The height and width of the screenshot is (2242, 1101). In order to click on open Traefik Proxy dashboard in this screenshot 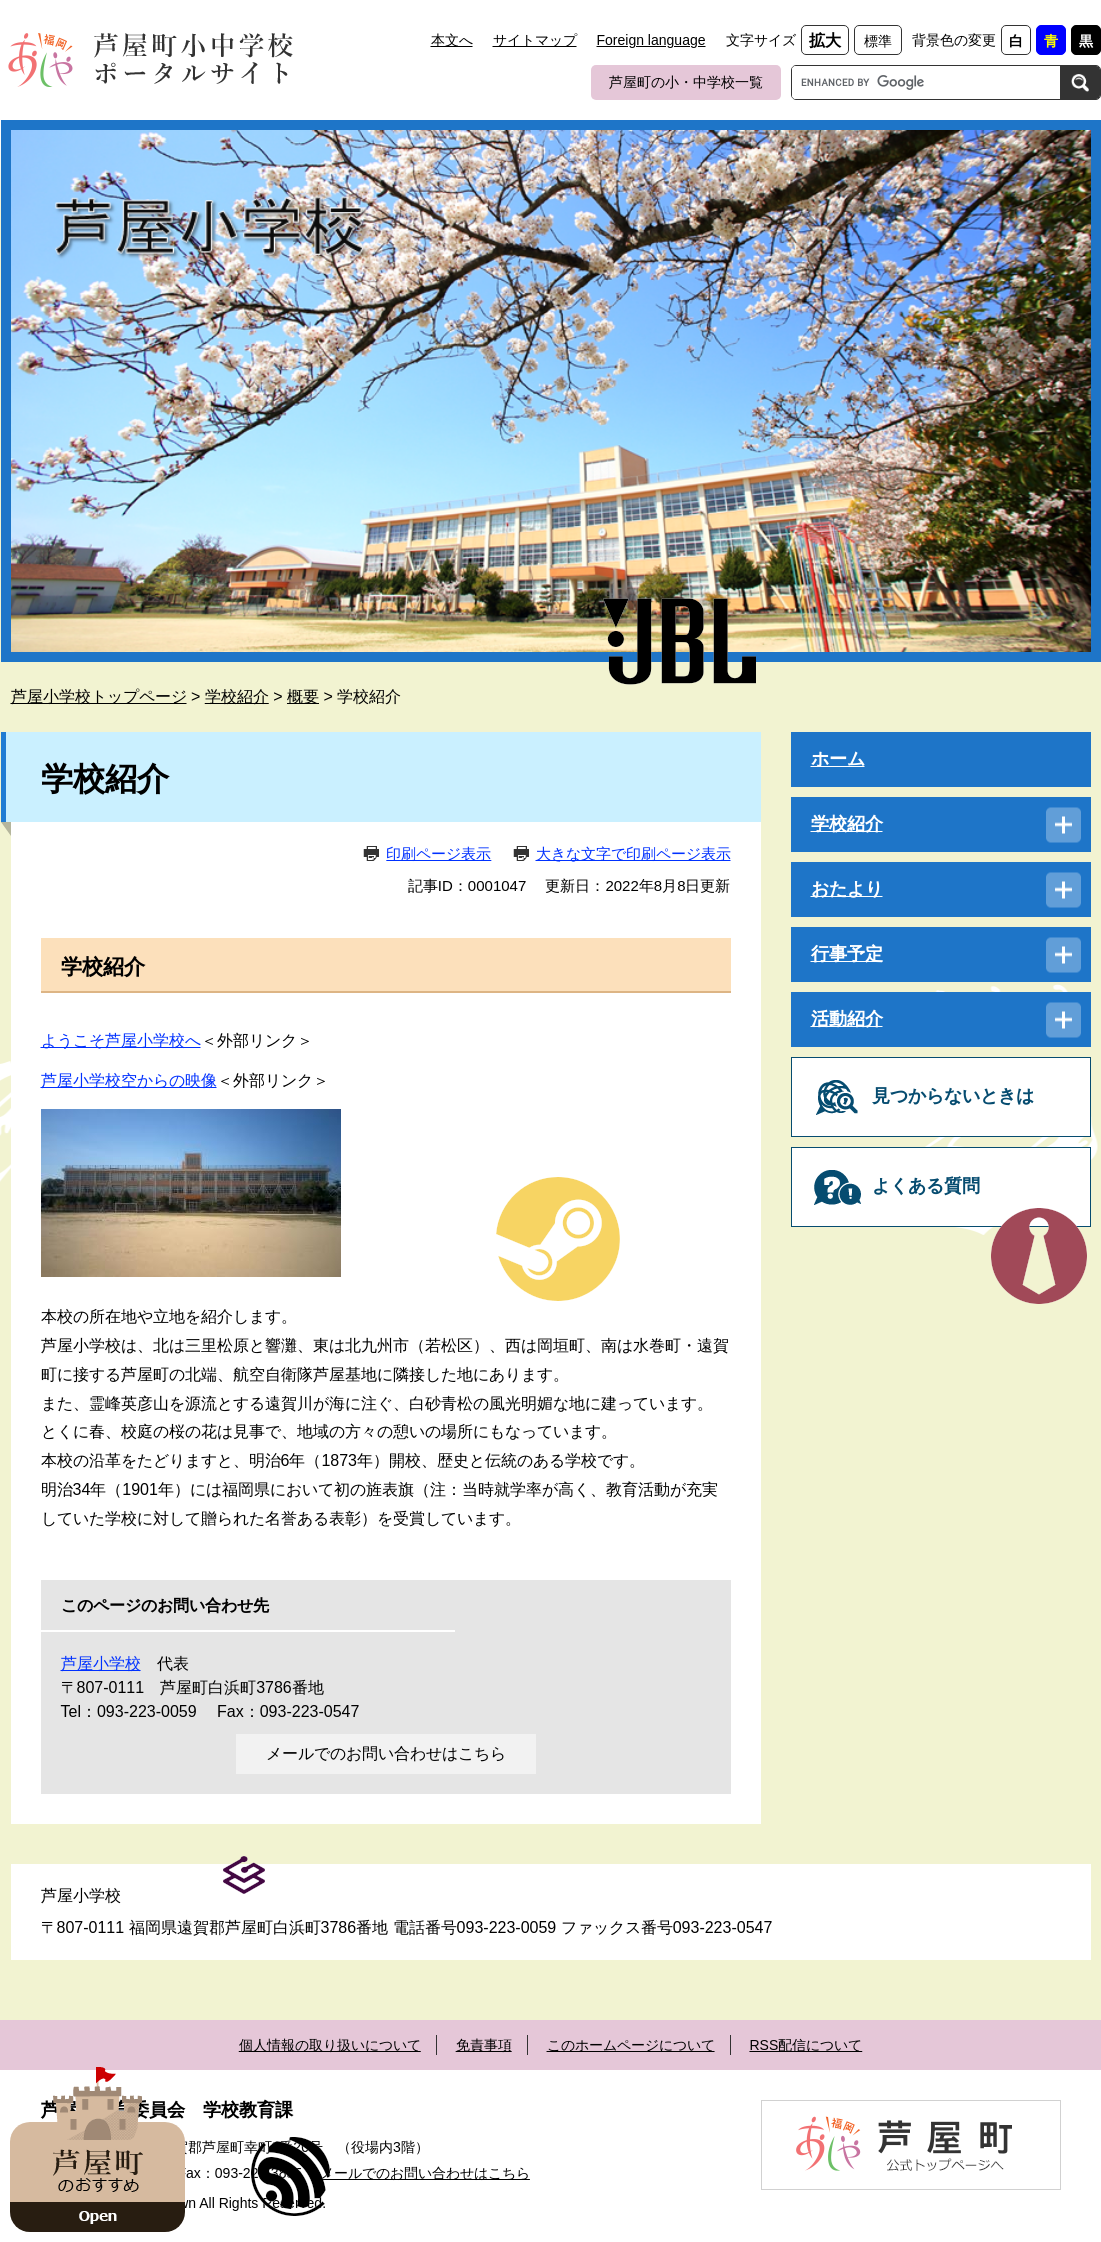, I will do `click(244, 1875)`.